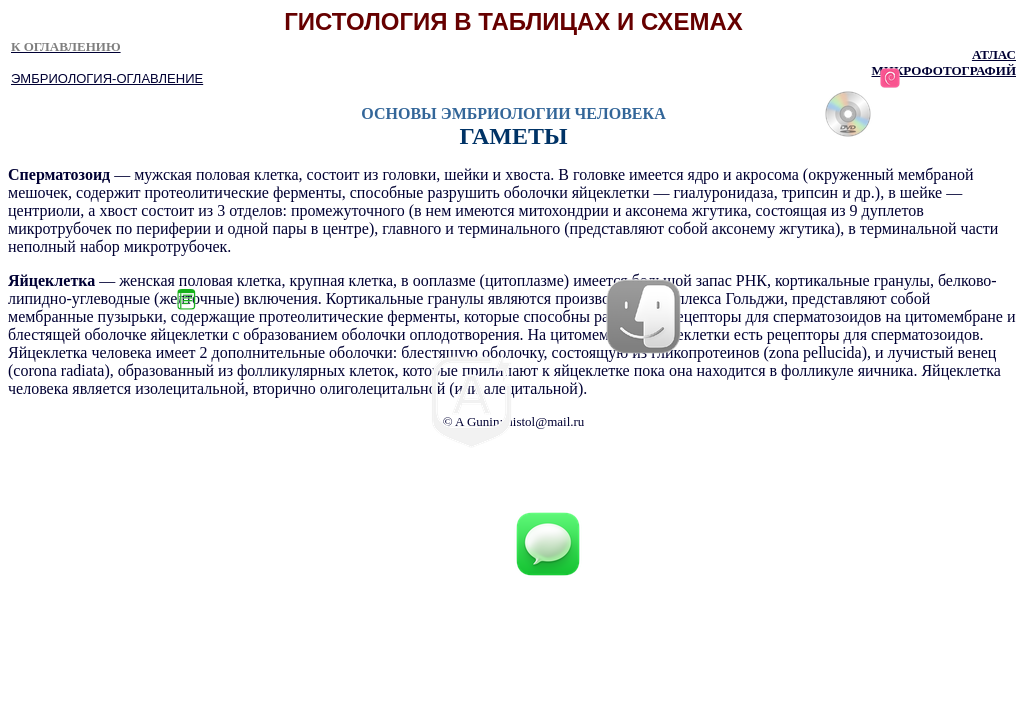  I want to click on open the notes app, so click(187, 300).